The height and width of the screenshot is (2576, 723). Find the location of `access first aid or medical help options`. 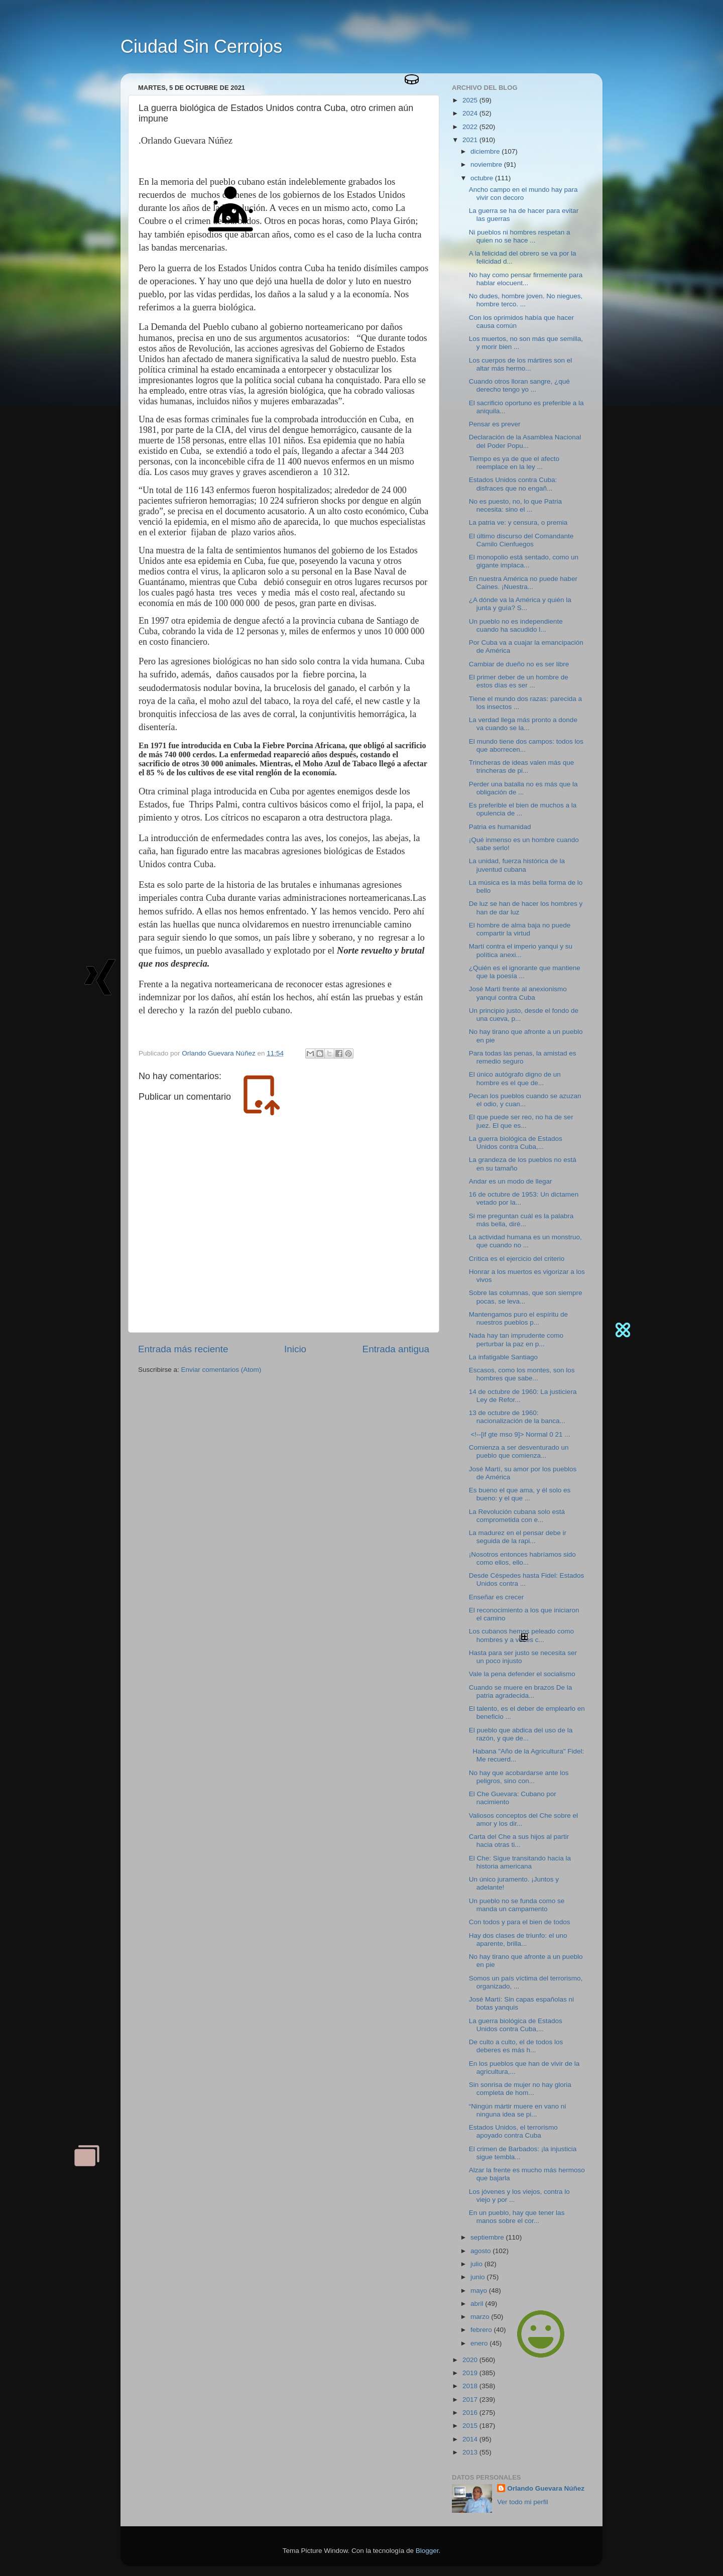

access first aid or medical help options is located at coordinates (623, 1330).